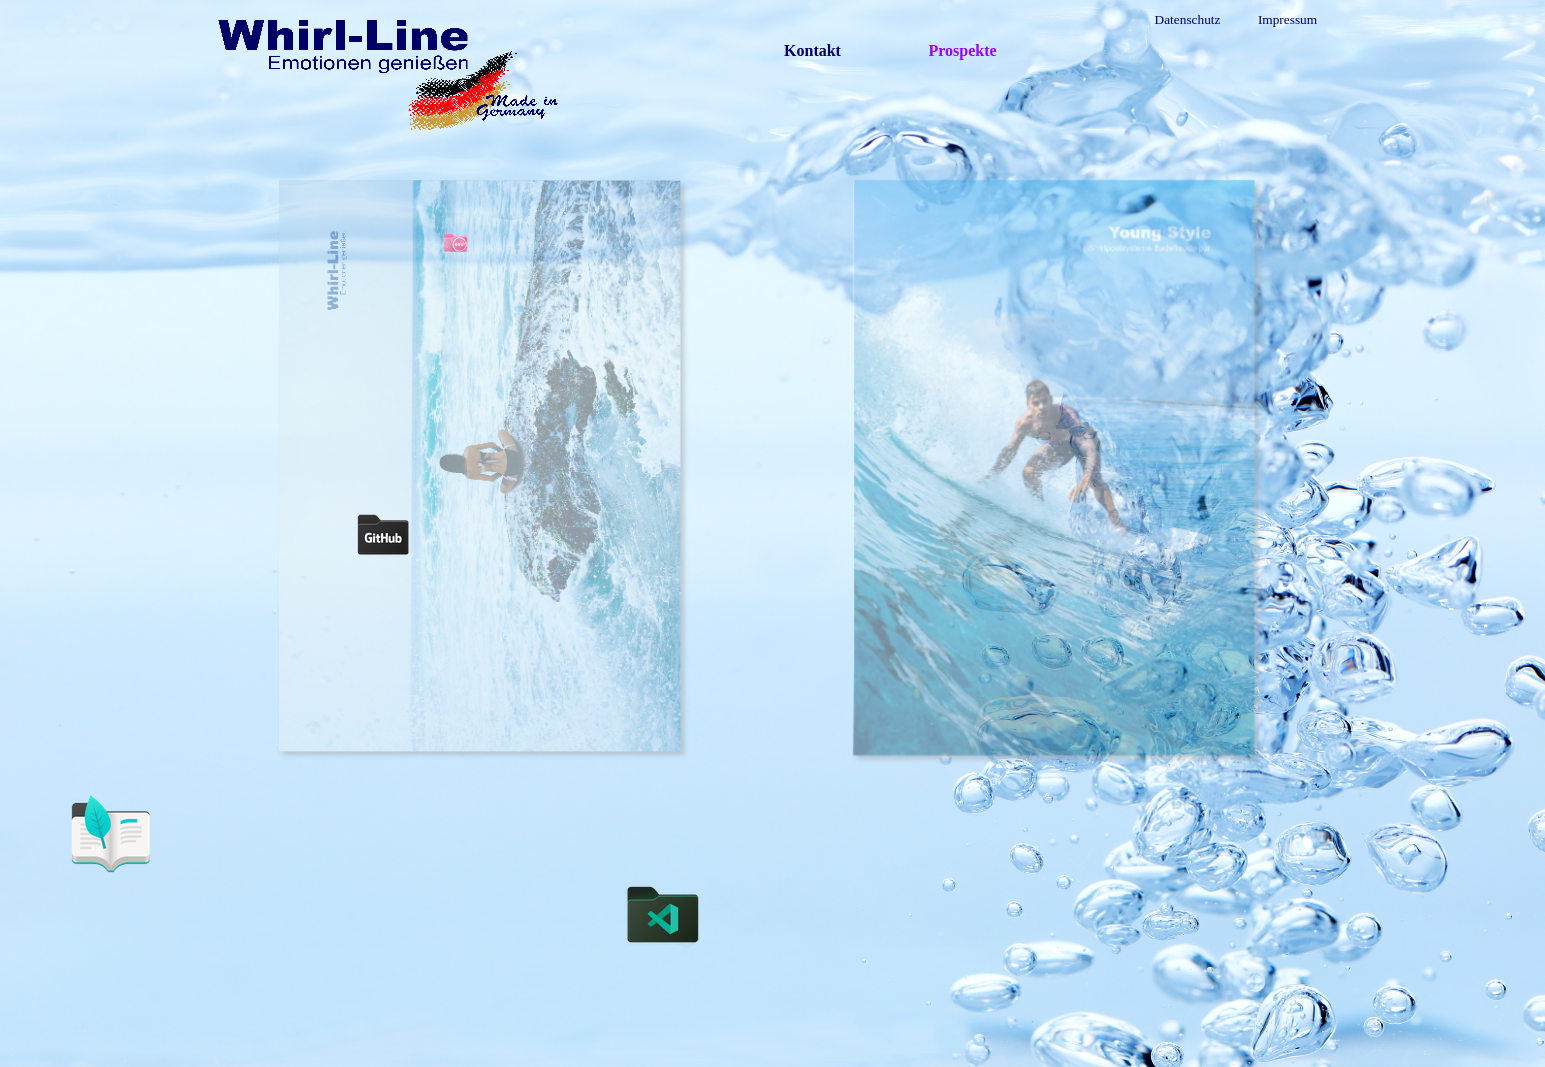 The height and width of the screenshot is (1067, 1545). What do you see at coordinates (383, 536) in the screenshot?
I see `open github repositories folder` at bounding box center [383, 536].